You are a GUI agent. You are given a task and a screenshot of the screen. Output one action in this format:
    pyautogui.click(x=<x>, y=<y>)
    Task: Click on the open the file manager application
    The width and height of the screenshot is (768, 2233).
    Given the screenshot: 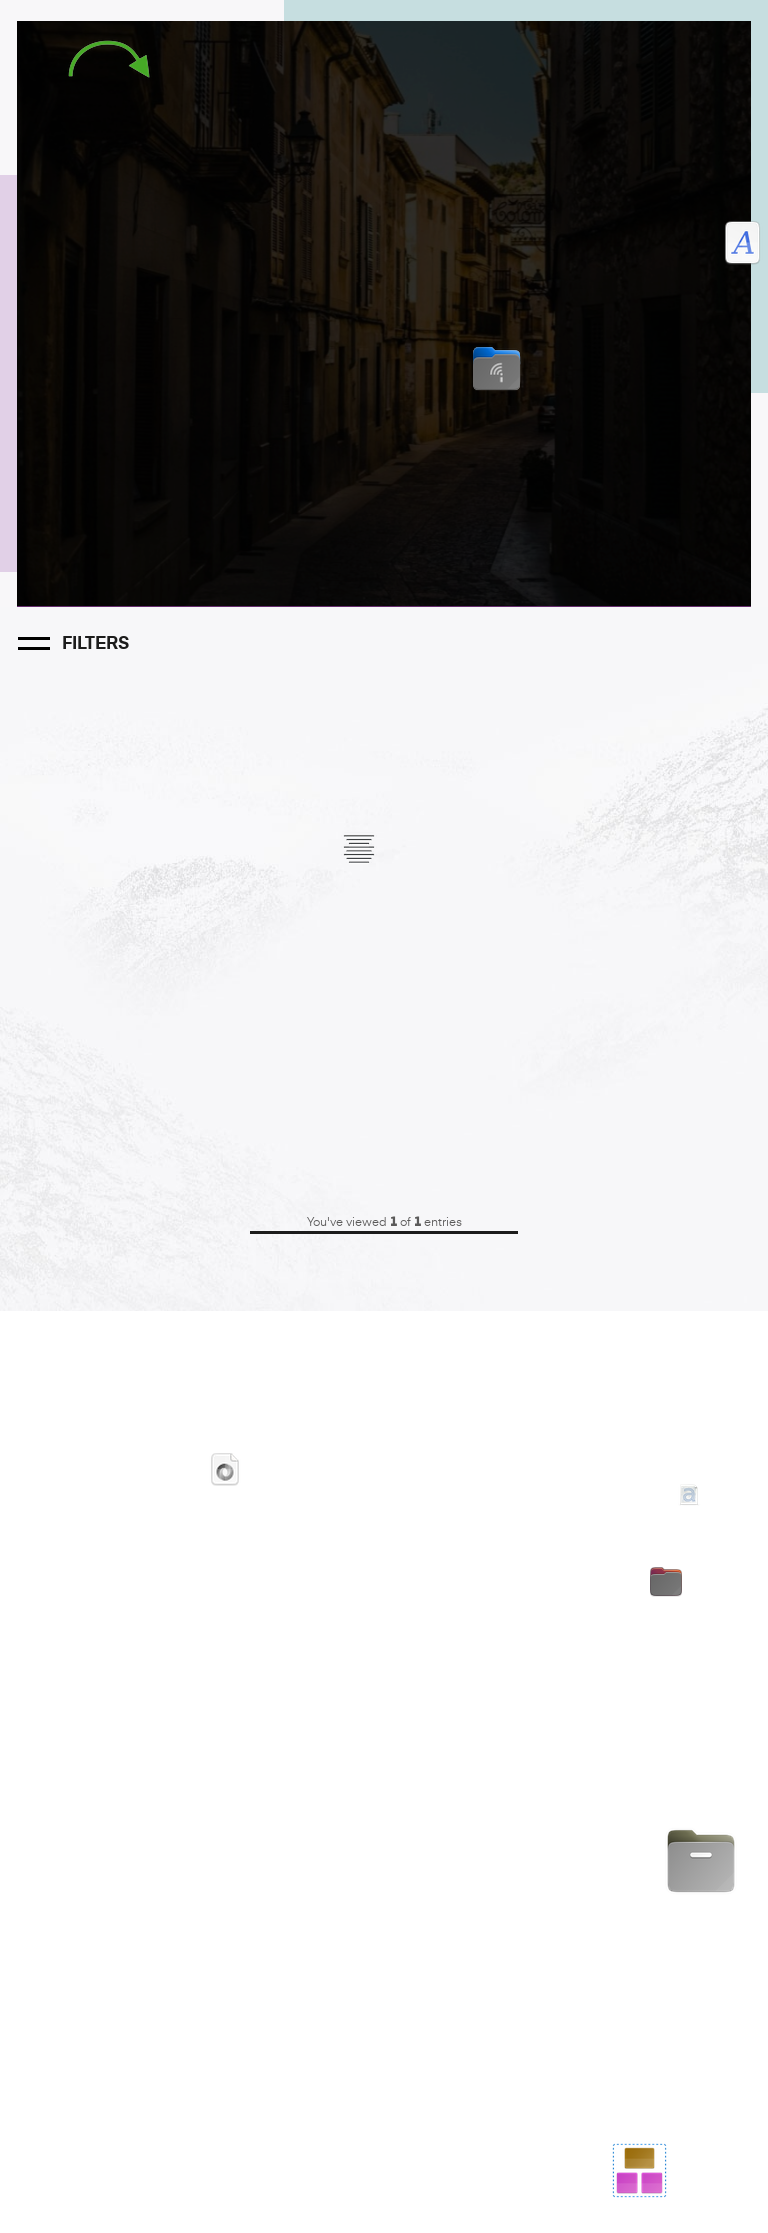 What is the action you would take?
    pyautogui.click(x=701, y=1861)
    